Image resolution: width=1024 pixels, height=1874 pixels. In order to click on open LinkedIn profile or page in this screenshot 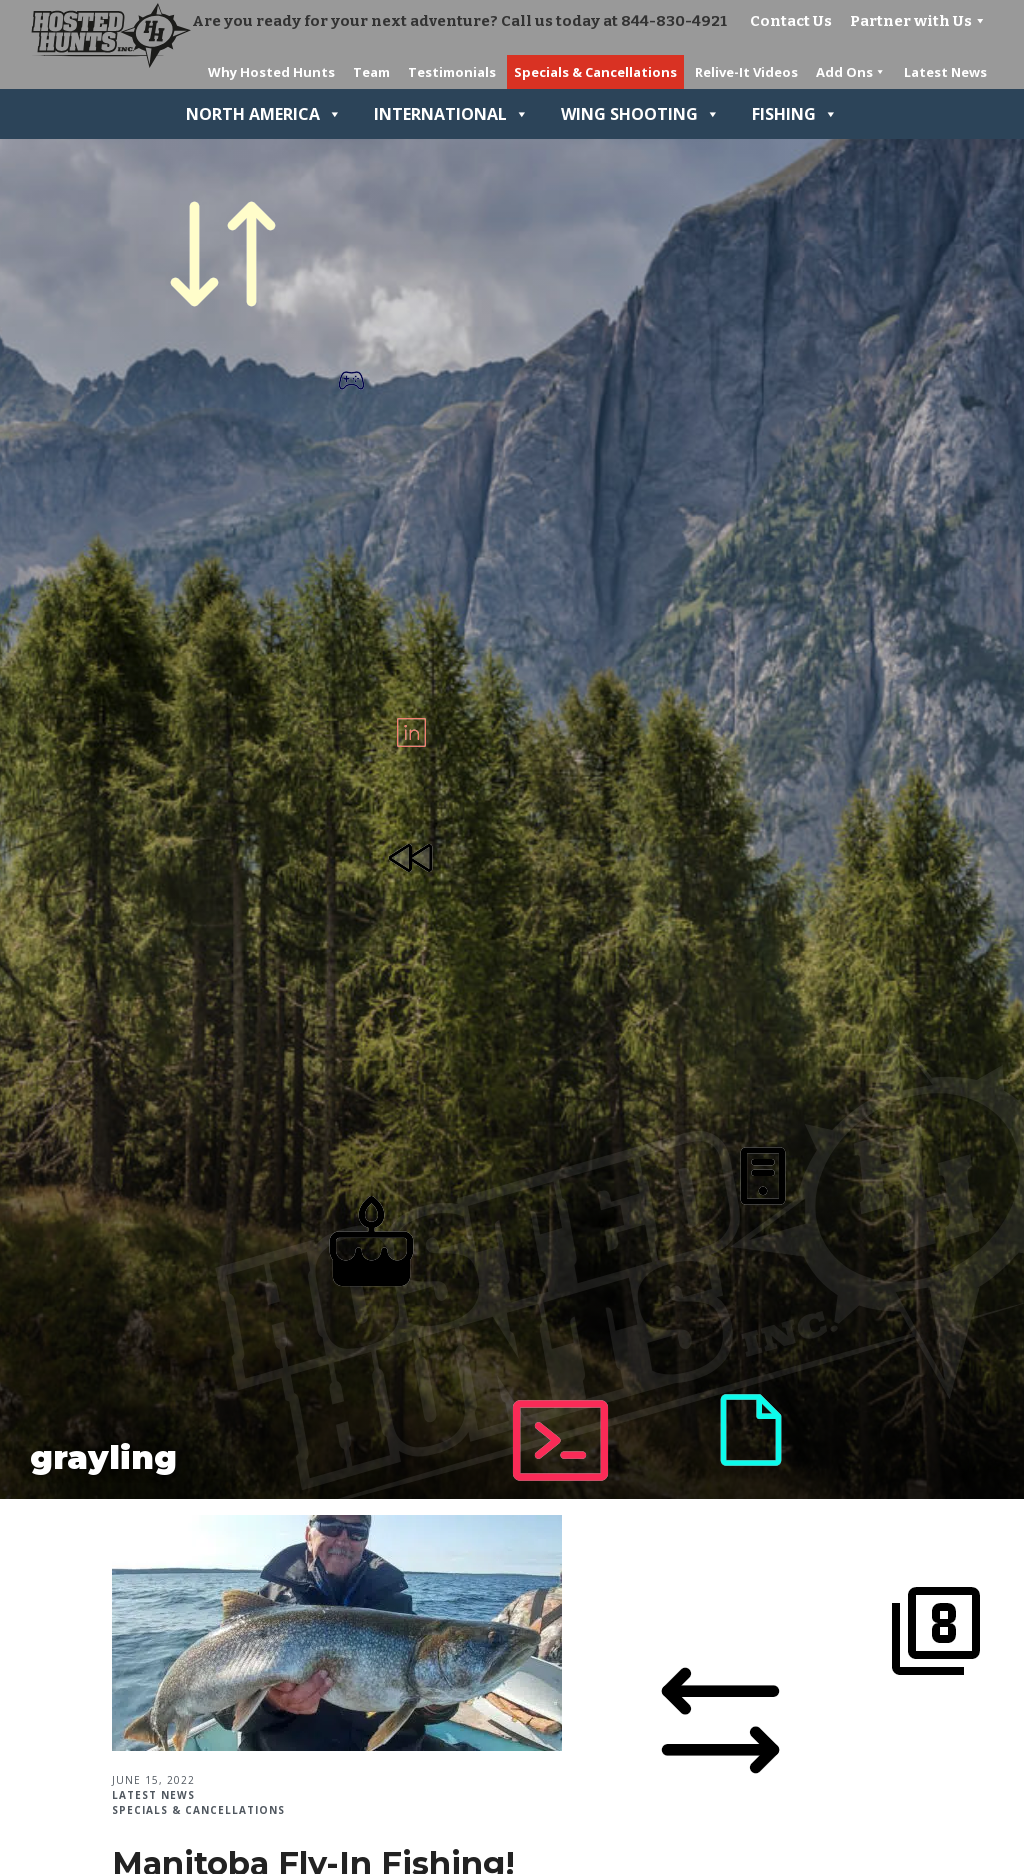, I will do `click(411, 732)`.